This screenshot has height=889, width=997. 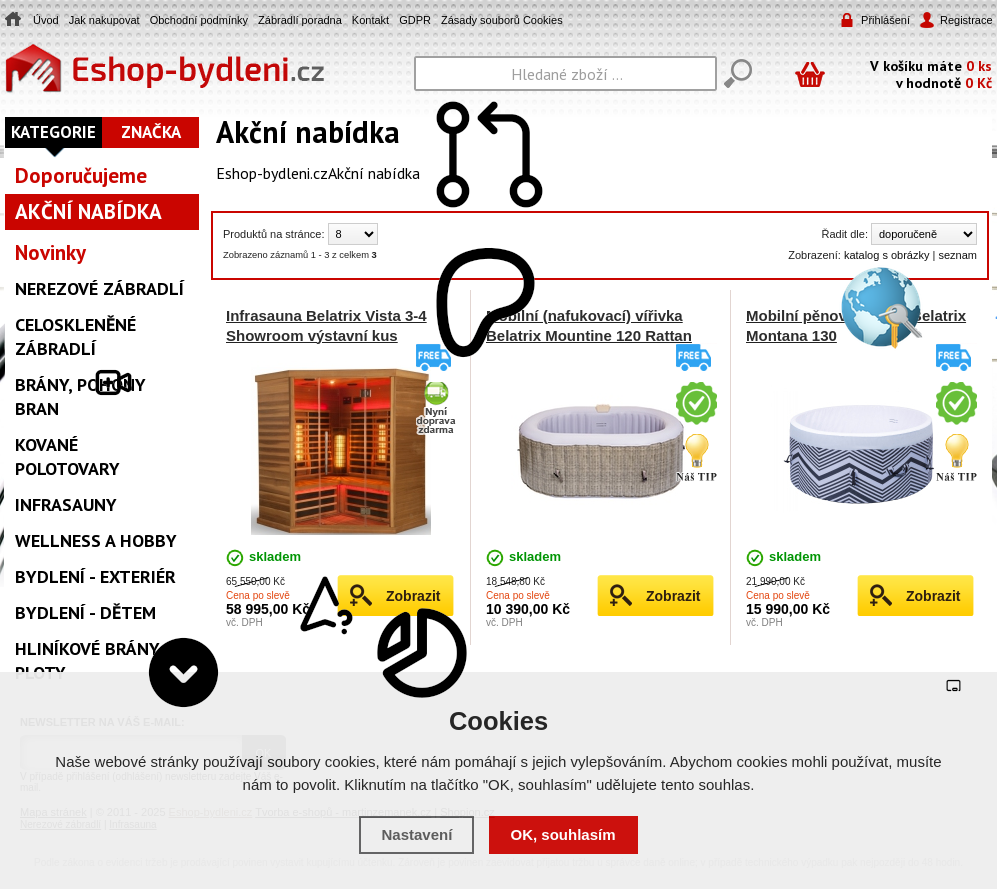 What do you see at coordinates (881, 307) in the screenshot?
I see `access global security or authentication settings` at bounding box center [881, 307].